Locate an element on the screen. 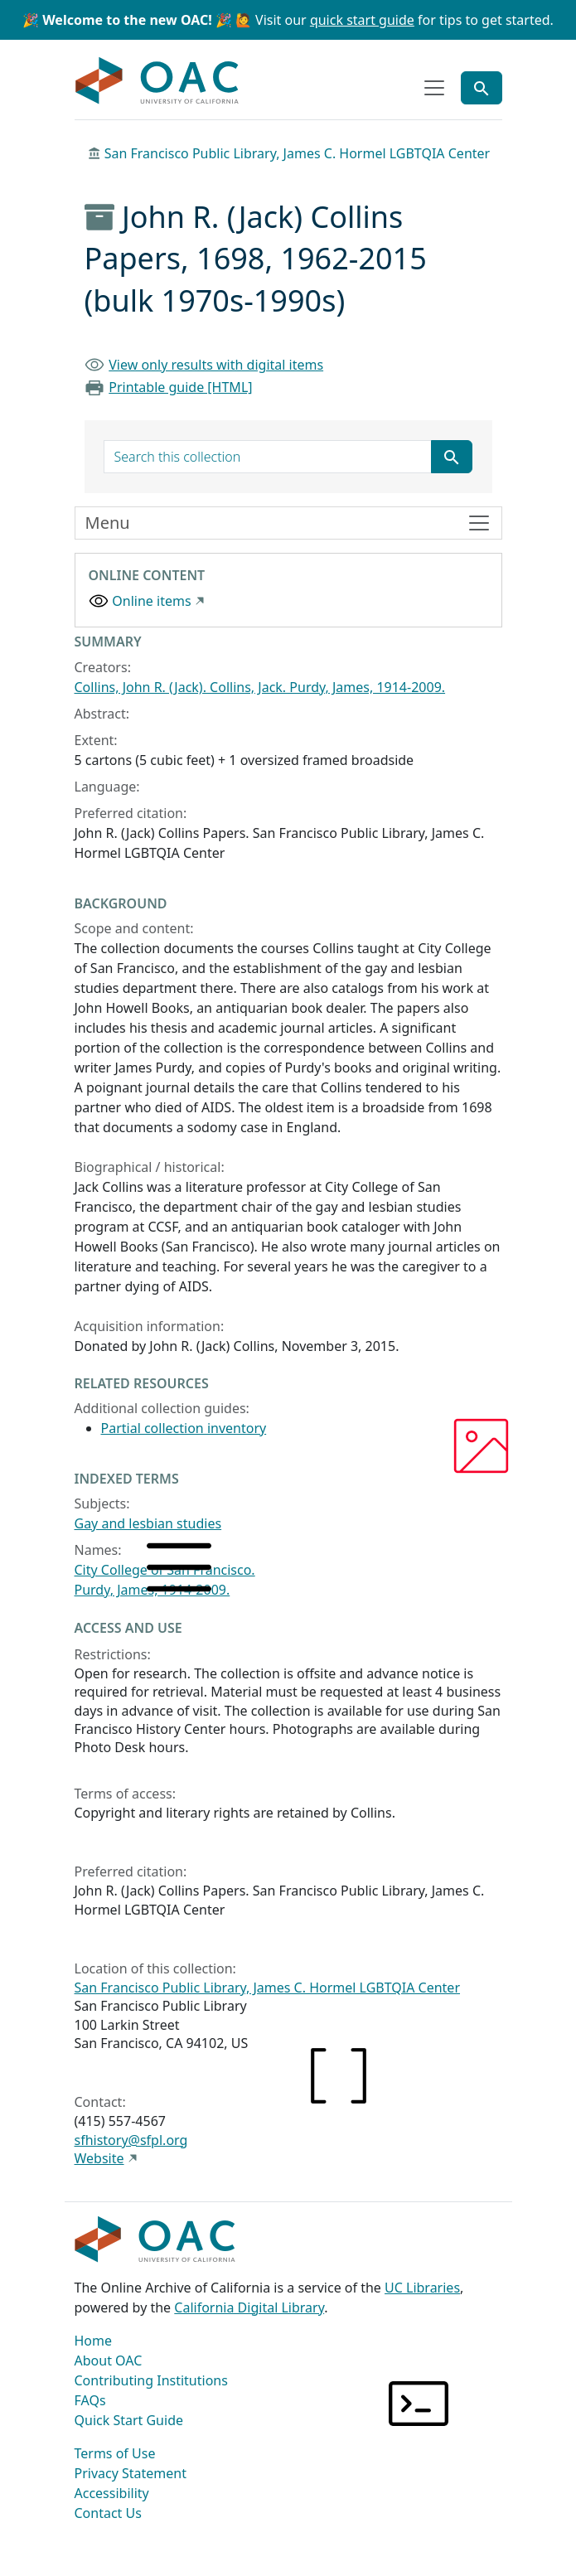  open navigation menu is located at coordinates (179, 1567).